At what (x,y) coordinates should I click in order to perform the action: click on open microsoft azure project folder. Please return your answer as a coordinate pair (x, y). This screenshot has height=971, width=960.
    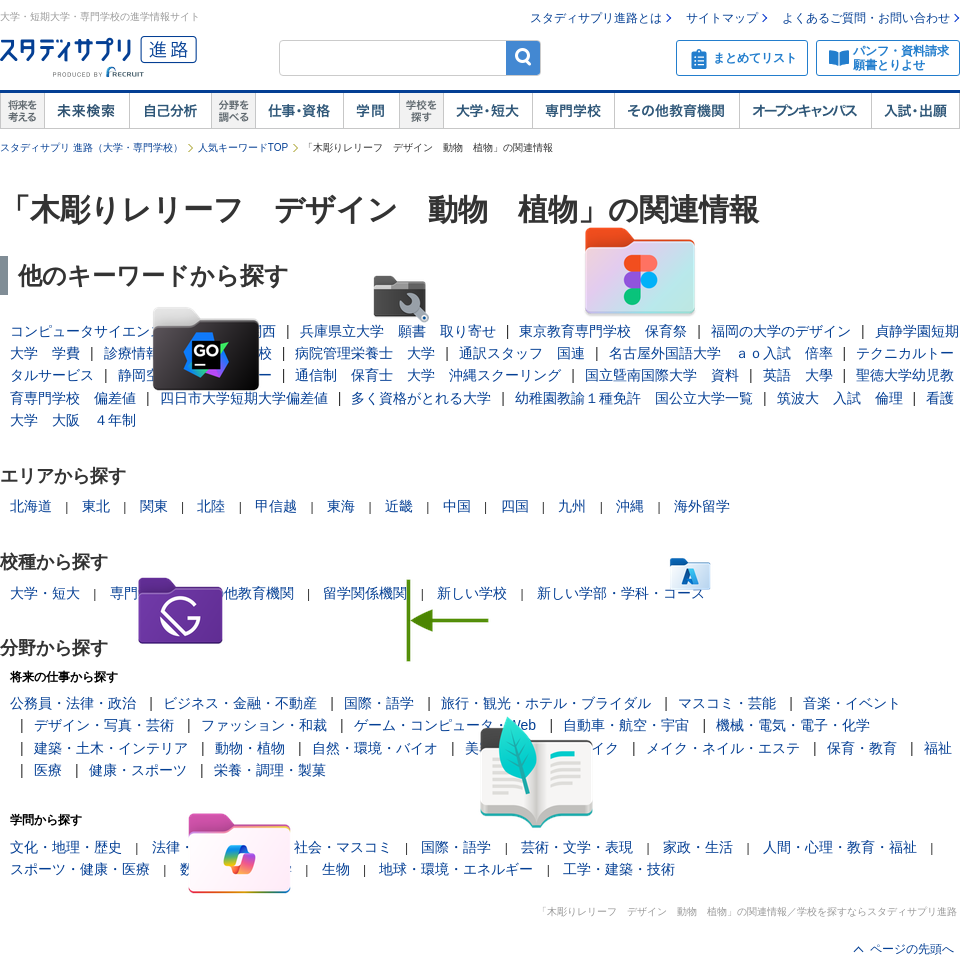
    Looking at the image, I should click on (690, 575).